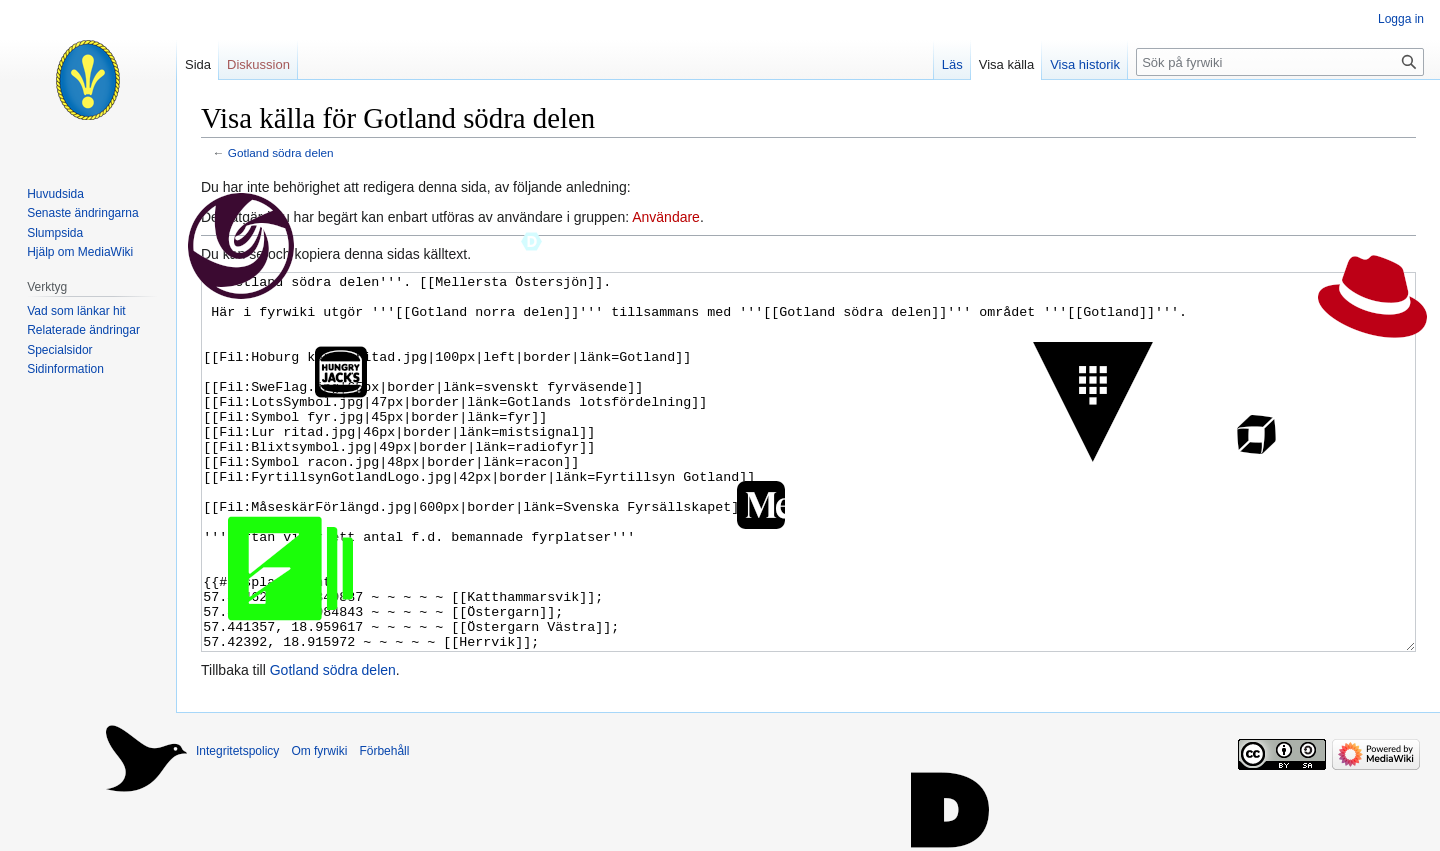  What do you see at coordinates (290, 568) in the screenshot?
I see `open Formstack form builder` at bounding box center [290, 568].